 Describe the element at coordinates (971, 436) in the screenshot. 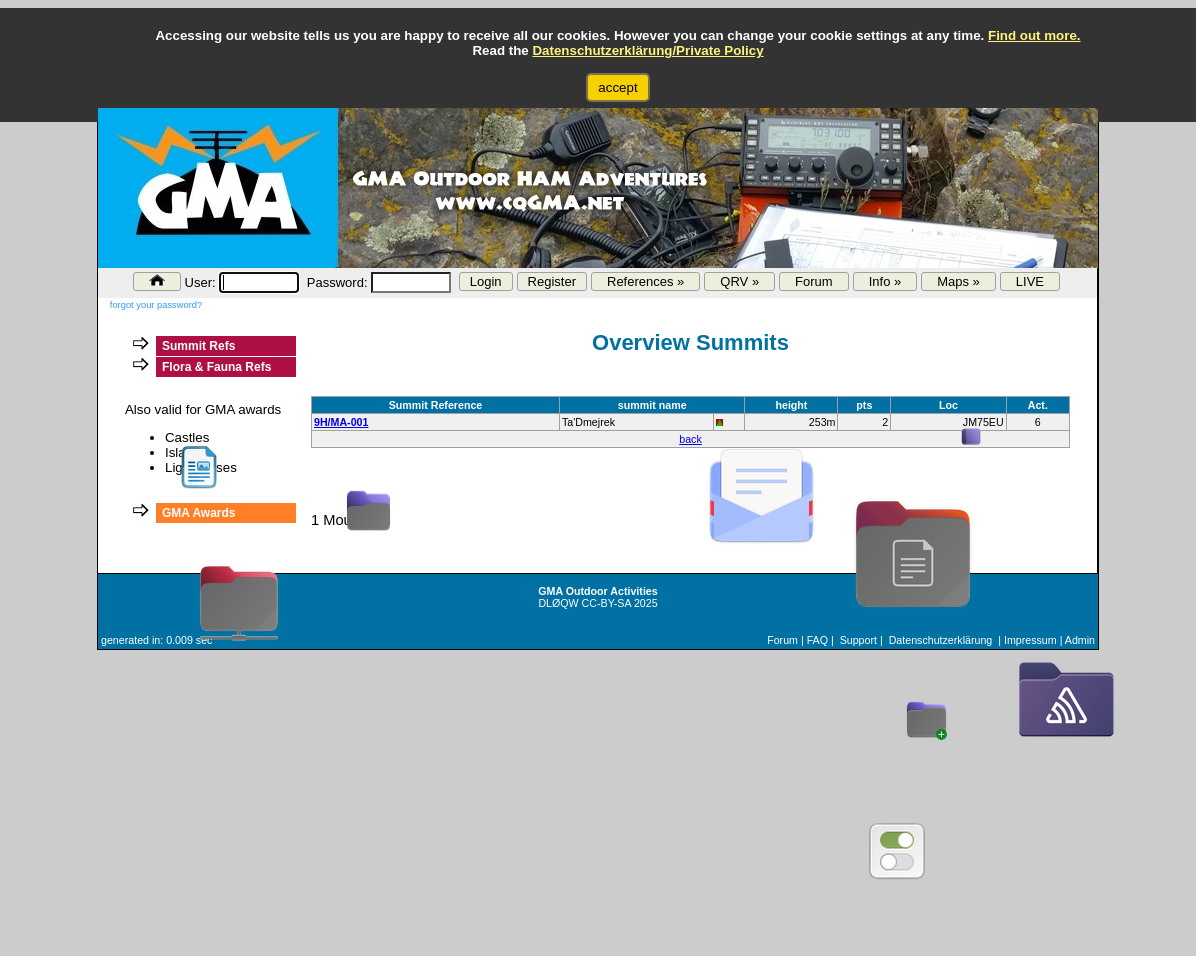

I see `access desktop folder` at that location.